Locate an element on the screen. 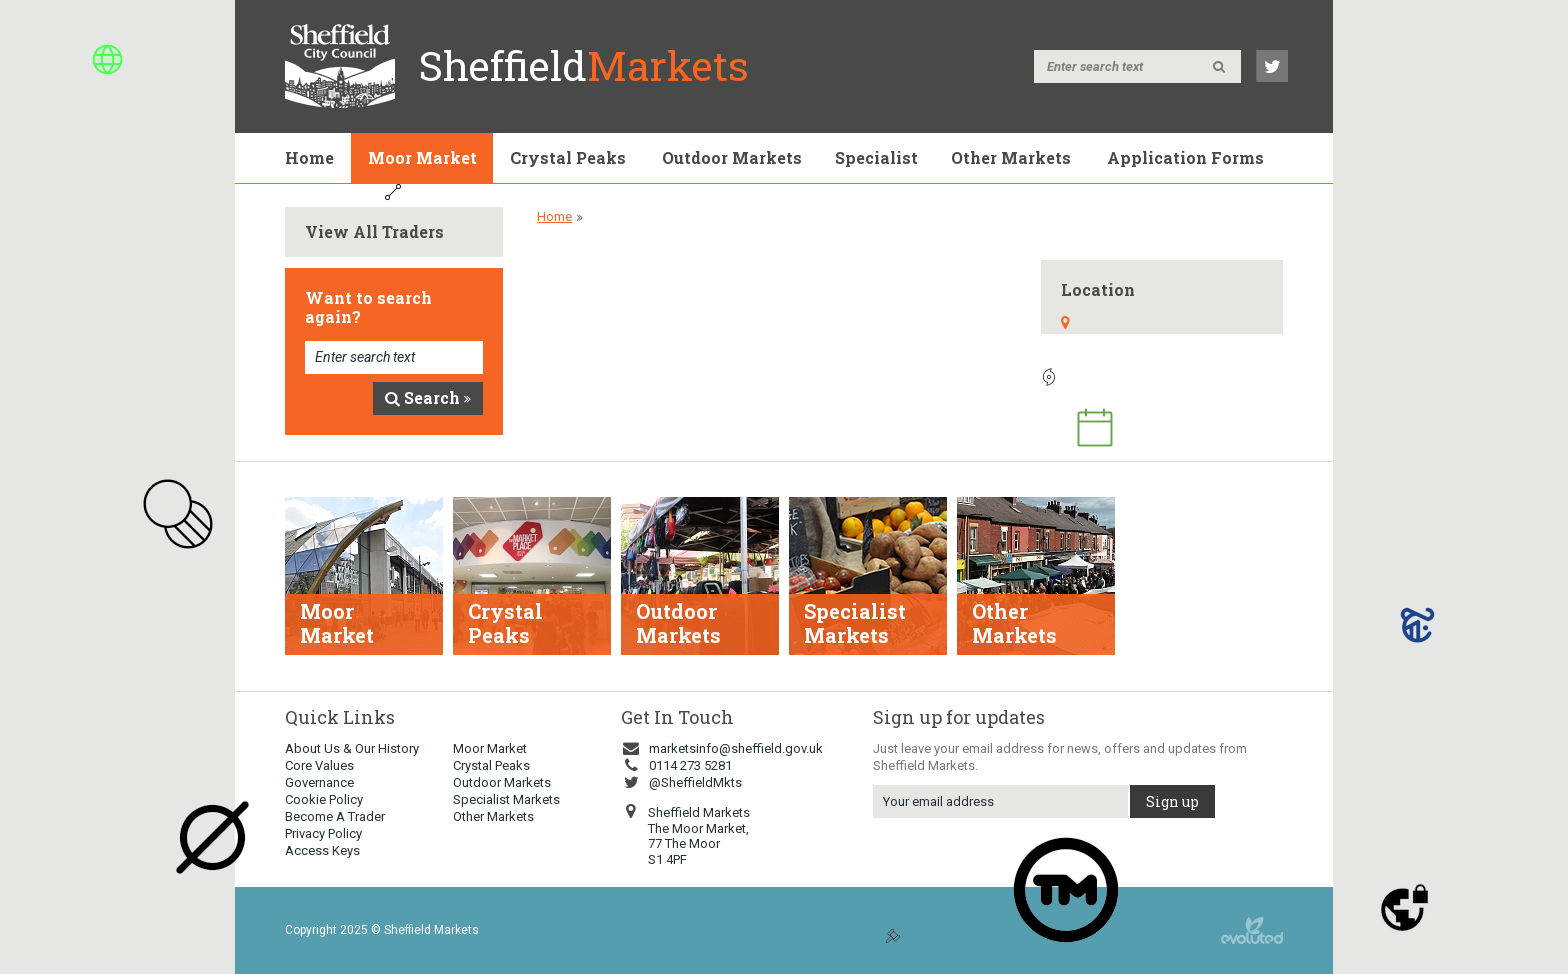  calculate average value is located at coordinates (212, 837).